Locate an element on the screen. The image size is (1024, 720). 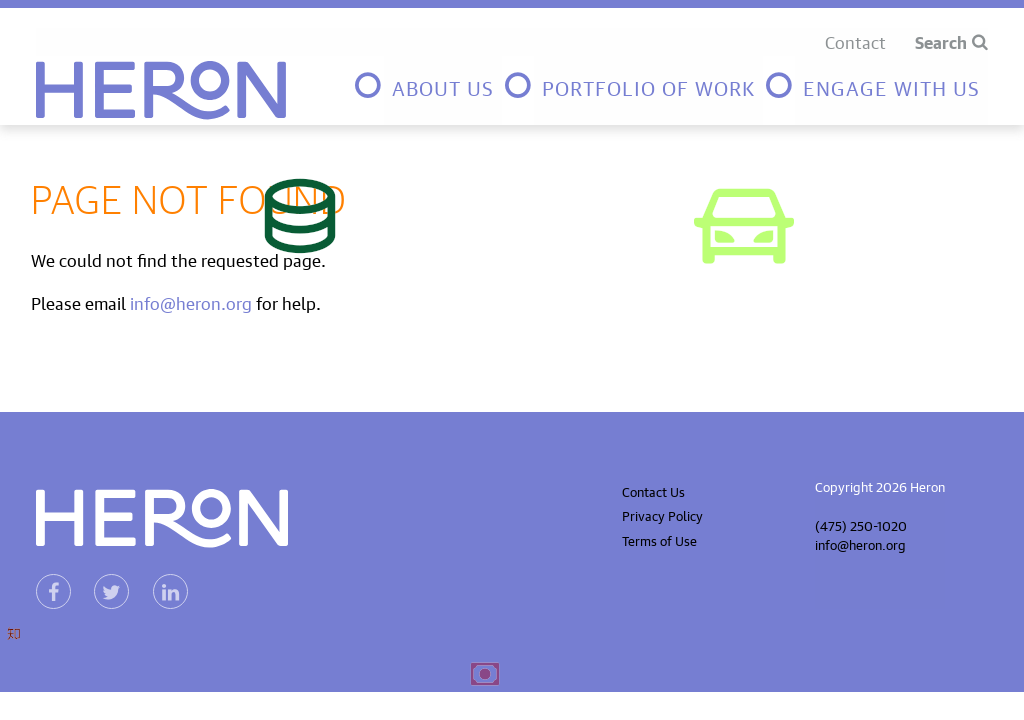
open zhihu app is located at coordinates (13, 633).